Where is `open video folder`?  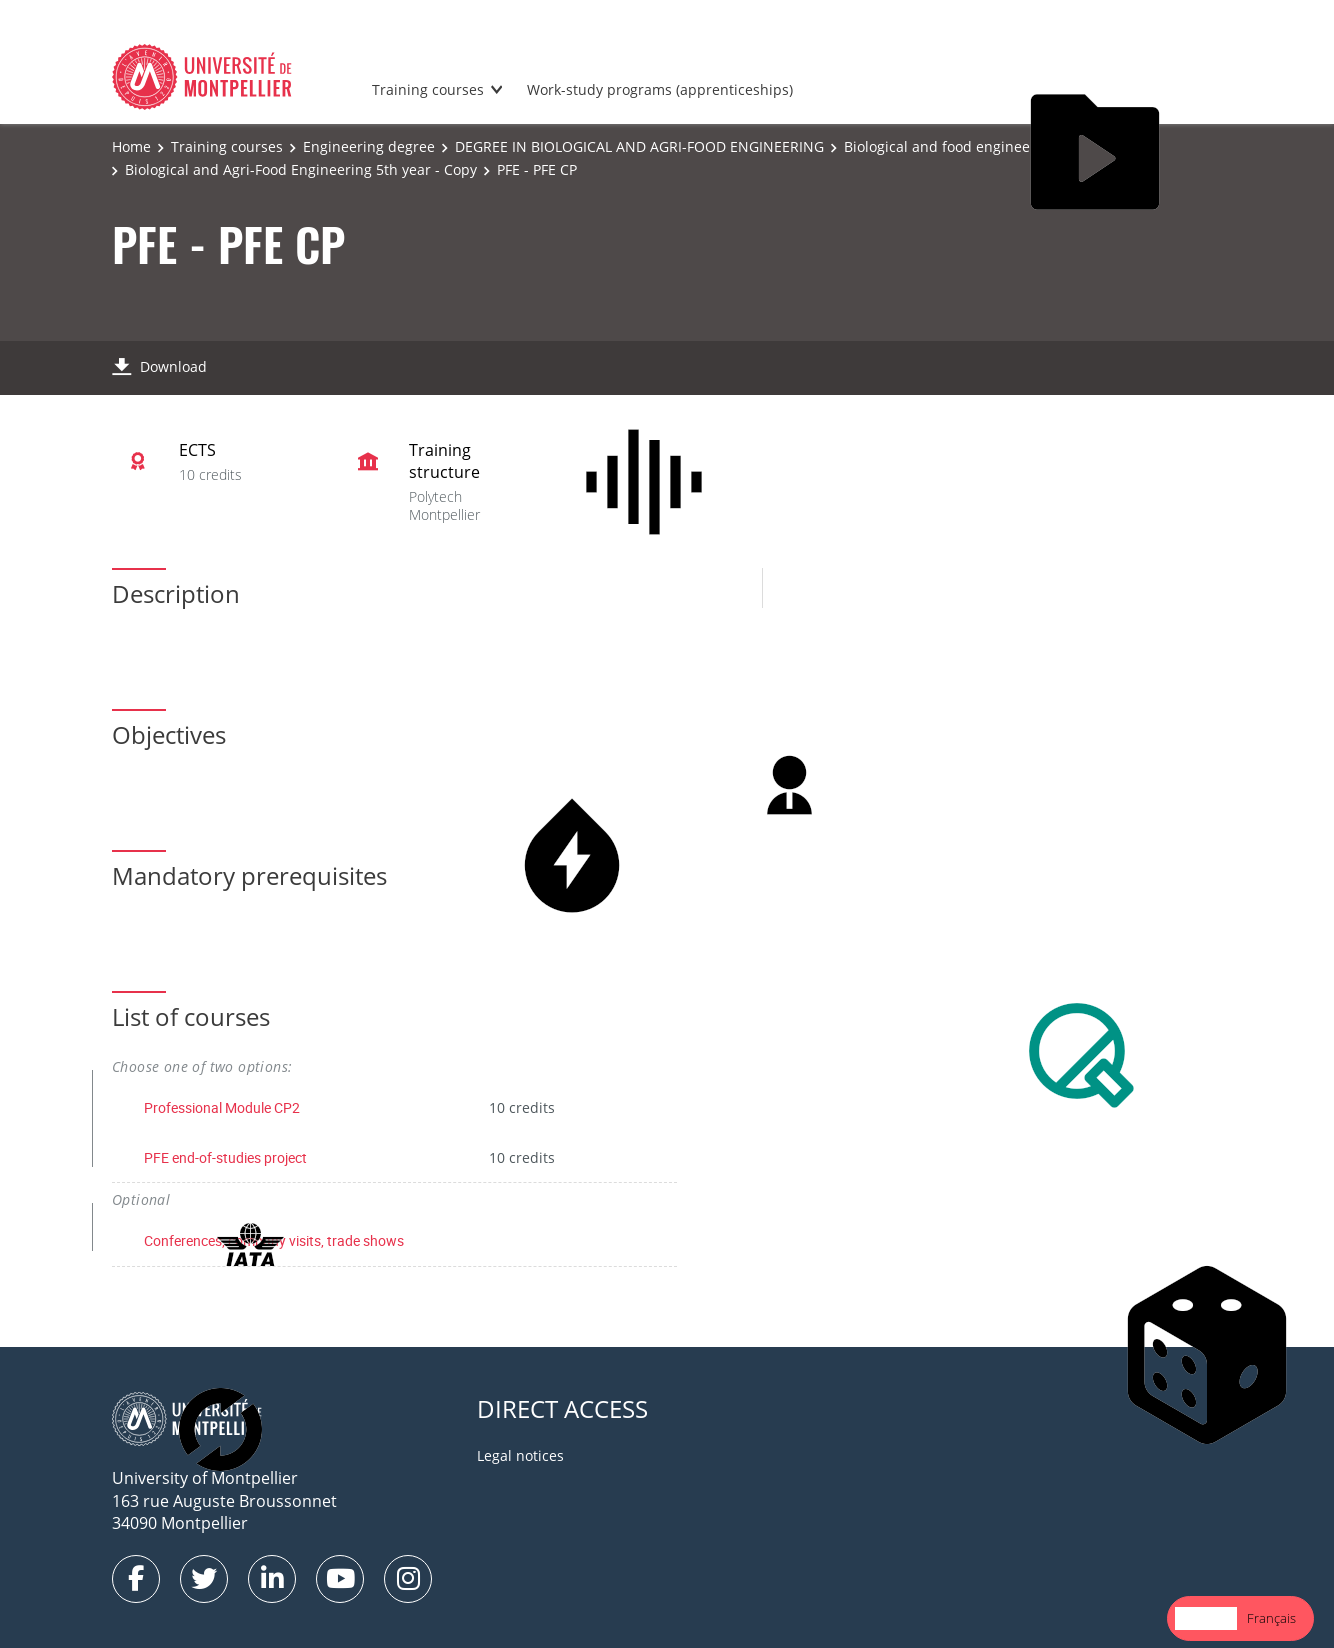 open video folder is located at coordinates (1095, 152).